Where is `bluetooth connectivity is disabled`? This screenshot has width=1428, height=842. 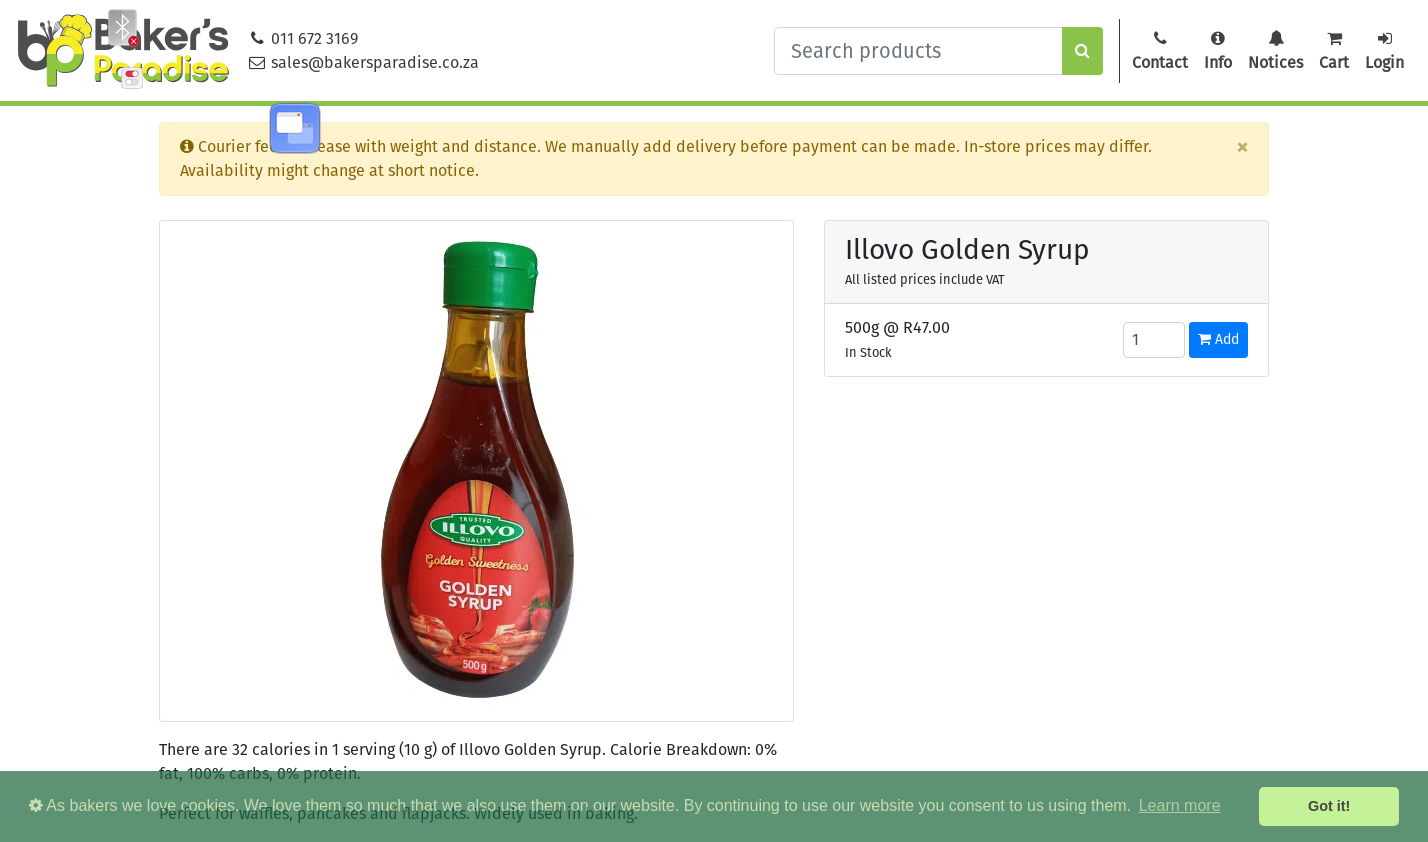 bluetooth connectivity is disabled is located at coordinates (122, 27).